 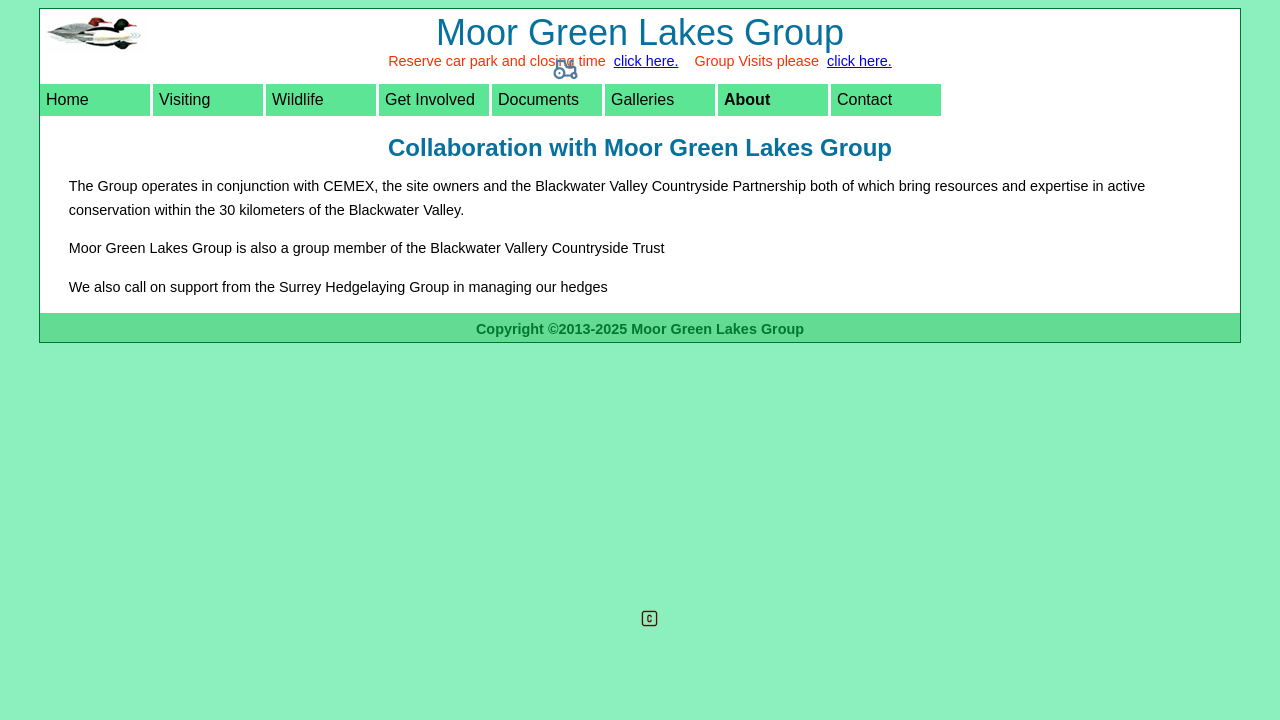 What do you see at coordinates (565, 69) in the screenshot?
I see `access farming or agricultural features` at bounding box center [565, 69].